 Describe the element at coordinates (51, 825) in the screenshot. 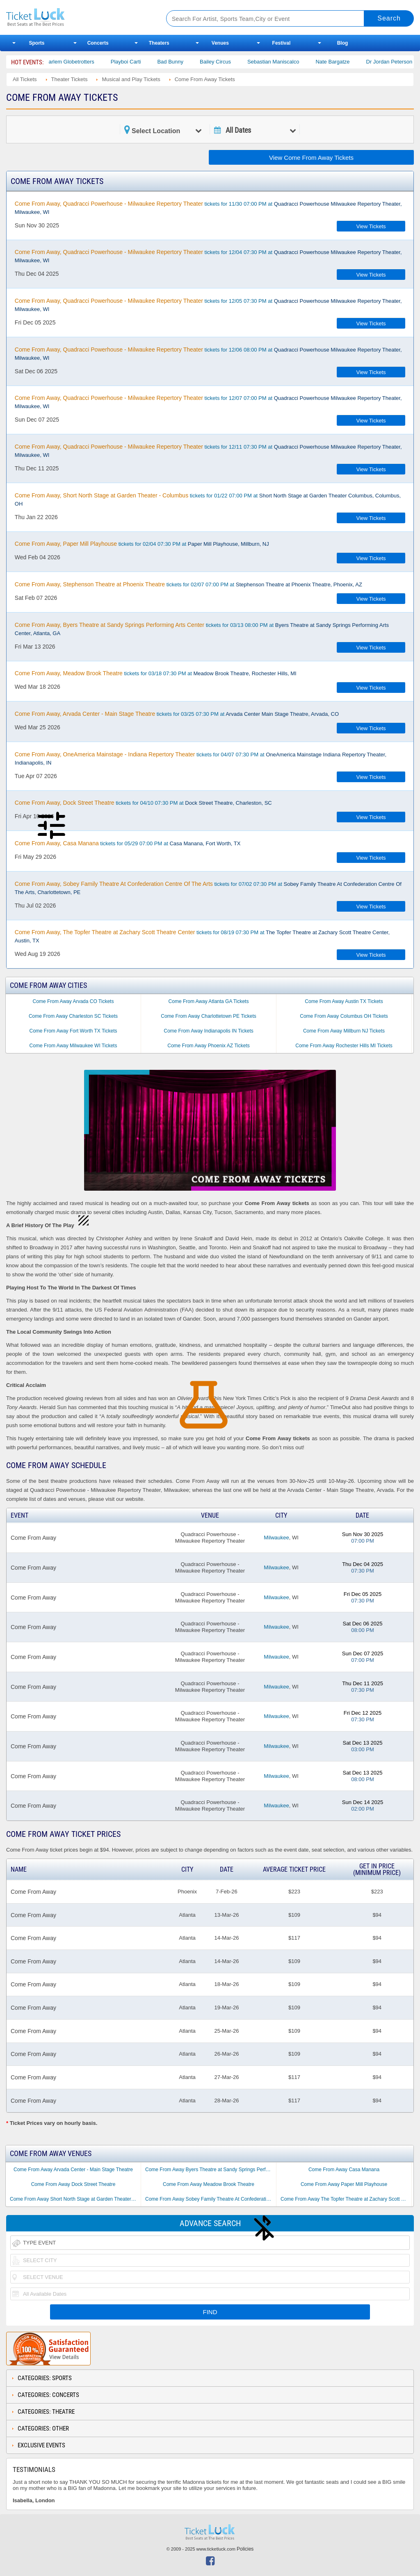

I see `adjust settings or preferences` at that location.